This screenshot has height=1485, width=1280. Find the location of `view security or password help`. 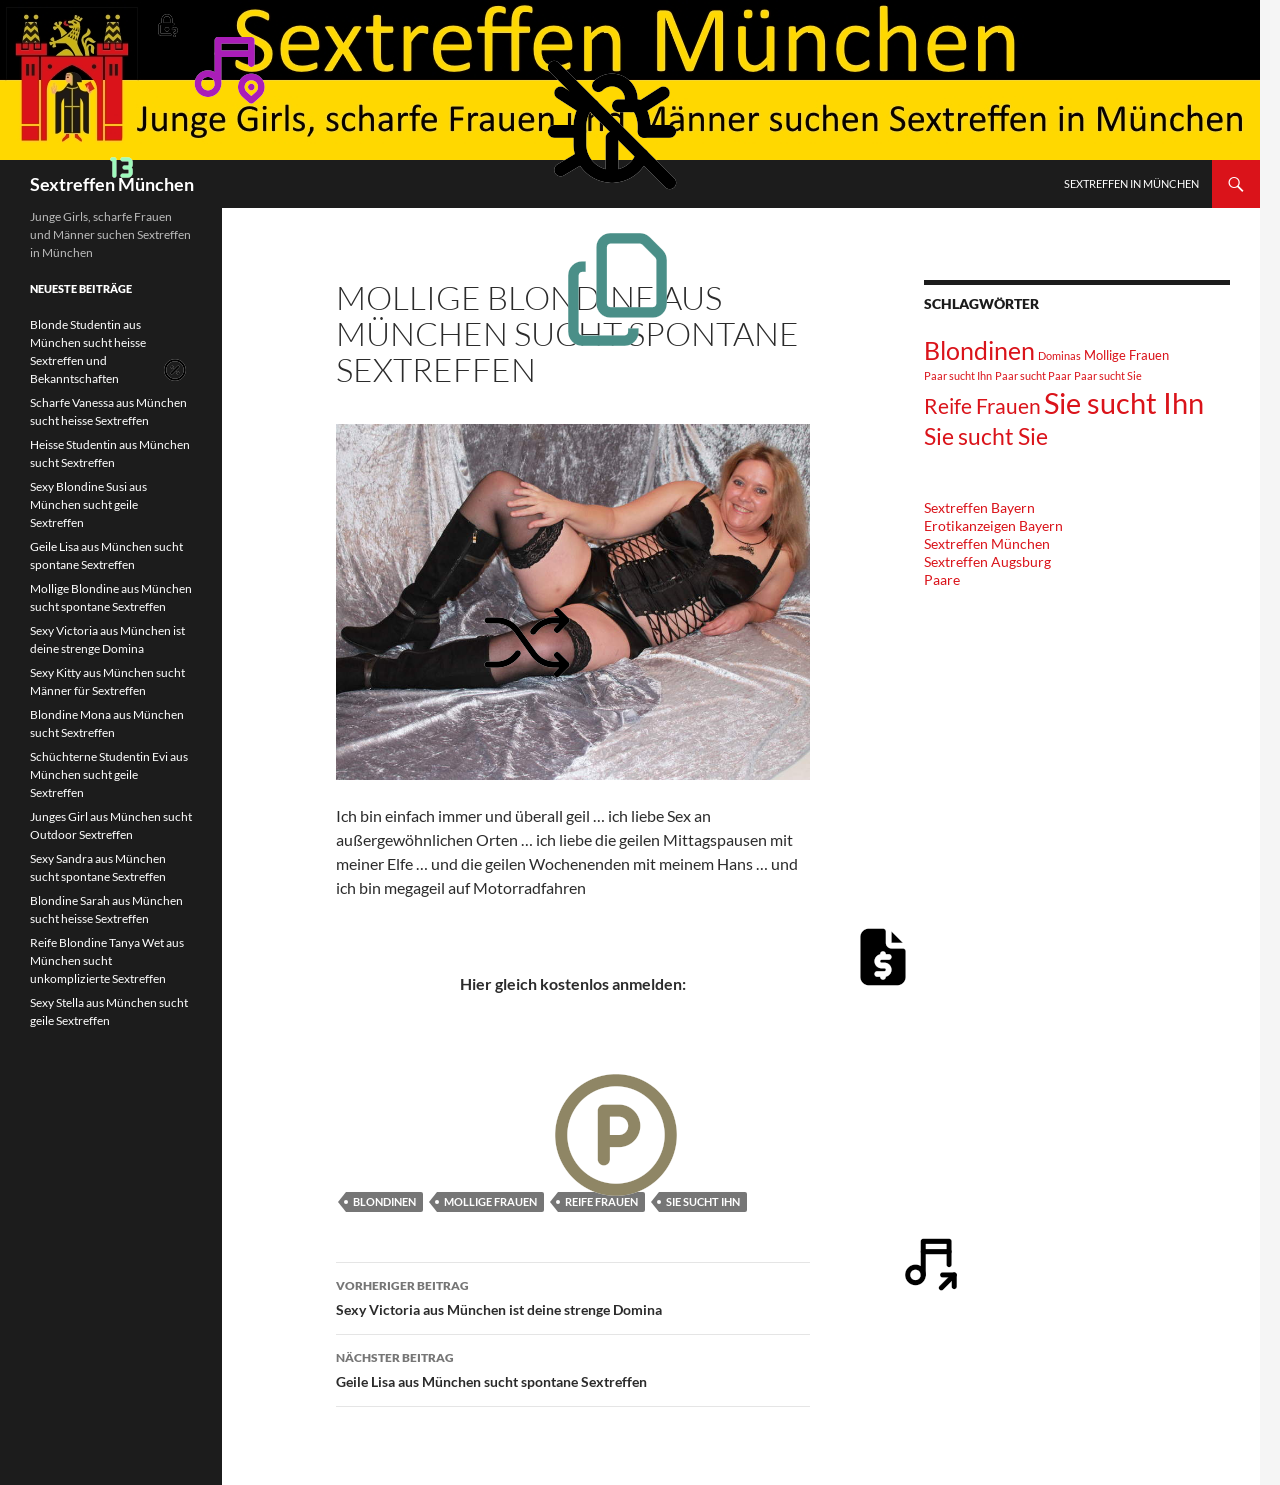

view security or password help is located at coordinates (167, 25).